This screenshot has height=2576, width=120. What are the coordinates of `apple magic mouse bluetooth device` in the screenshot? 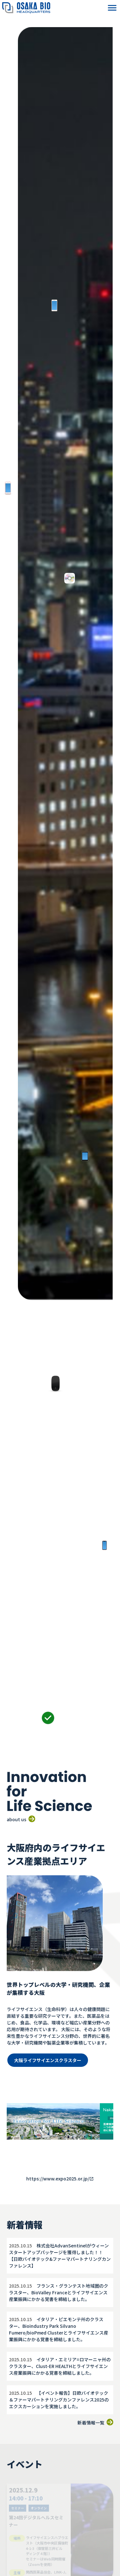 It's located at (55, 1384).